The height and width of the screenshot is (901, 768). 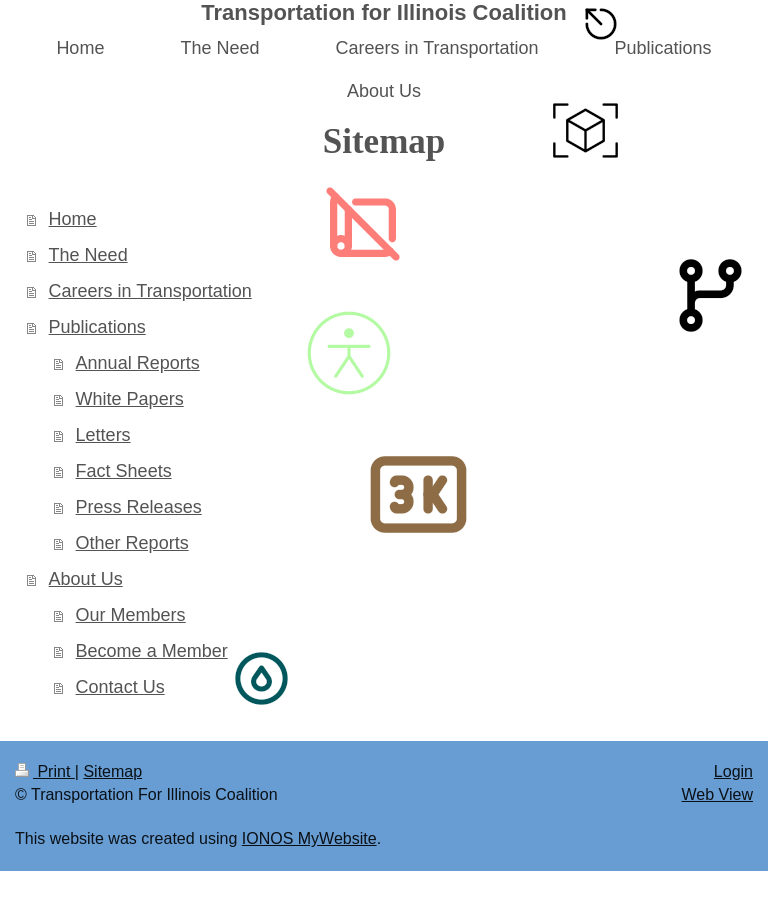 I want to click on disable wallpaper display, so click(x=363, y=224).